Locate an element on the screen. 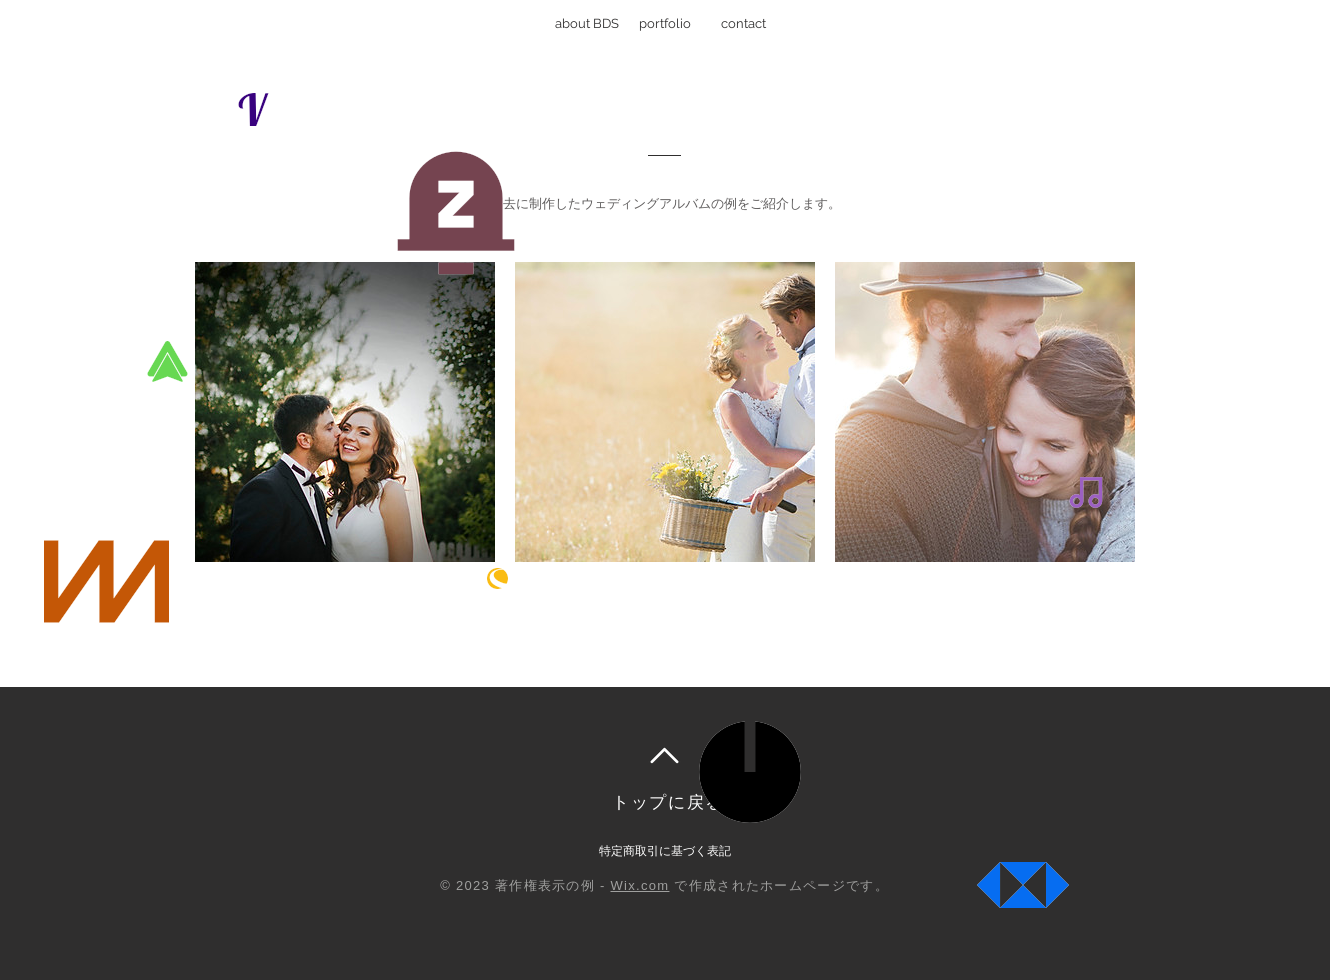  open HSBC banking app is located at coordinates (1023, 885).